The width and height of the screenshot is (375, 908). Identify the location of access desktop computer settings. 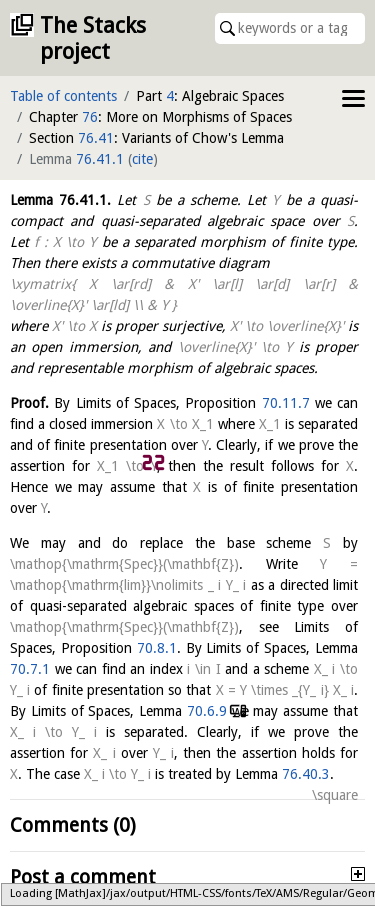
(238, 711).